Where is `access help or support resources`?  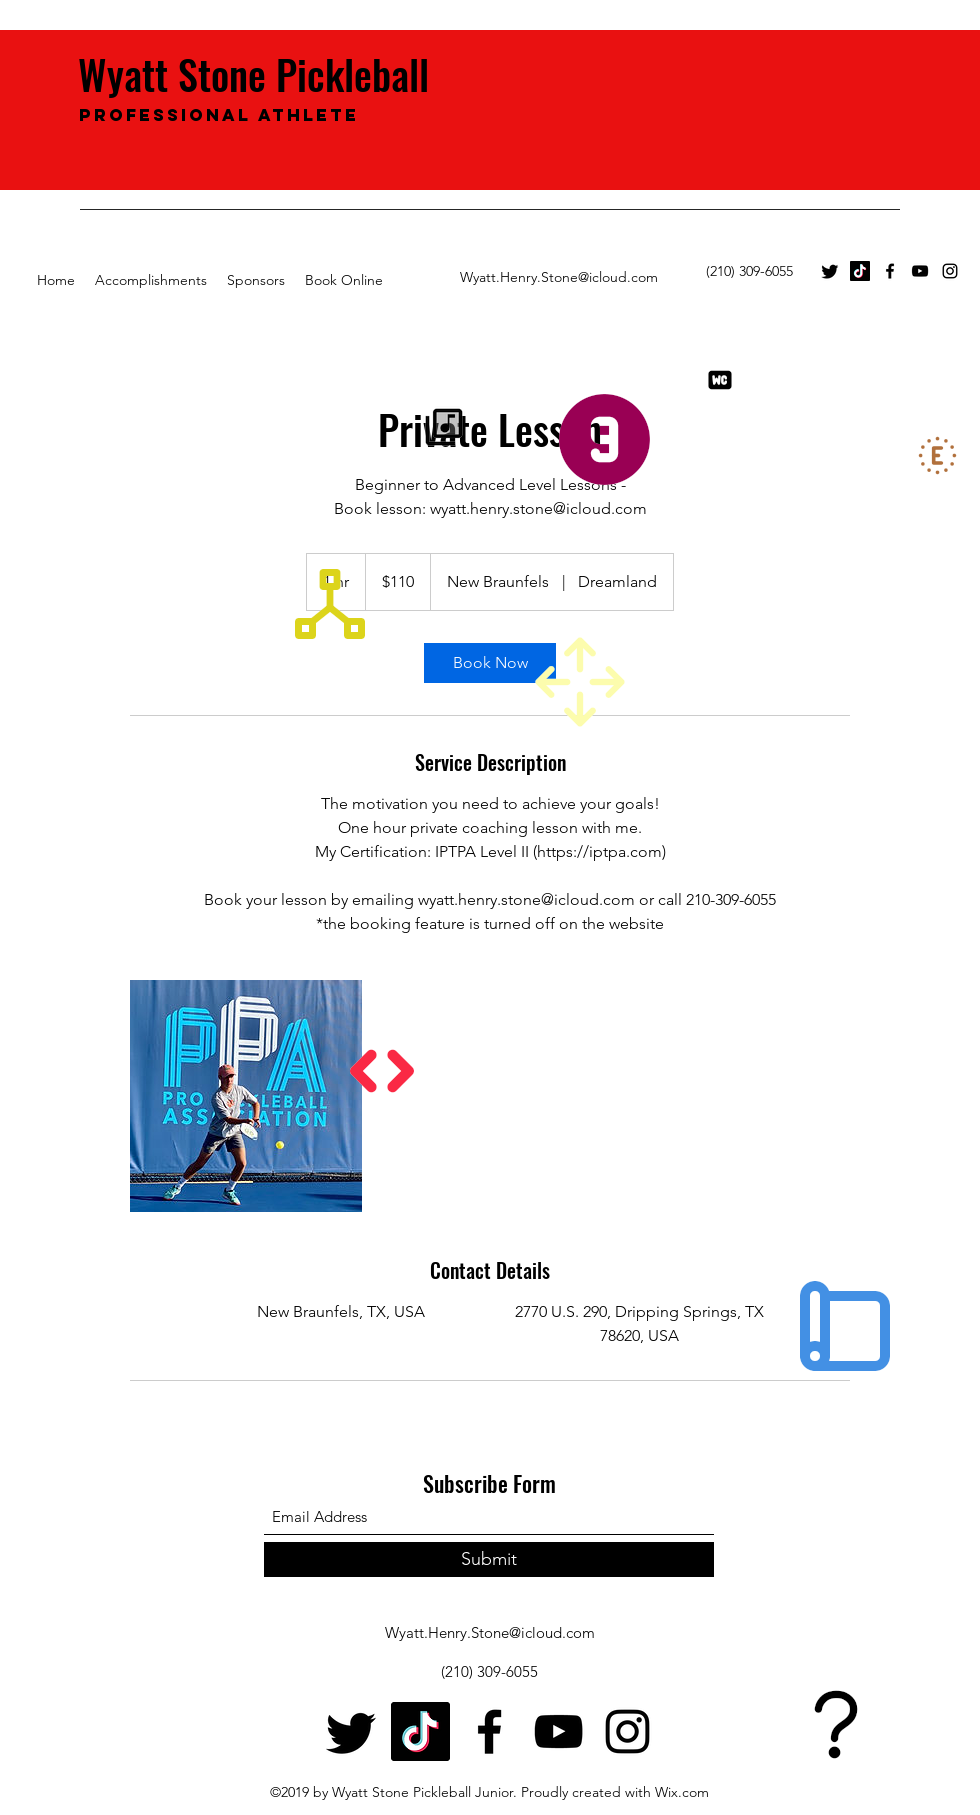
access help or support resources is located at coordinates (836, 1726).